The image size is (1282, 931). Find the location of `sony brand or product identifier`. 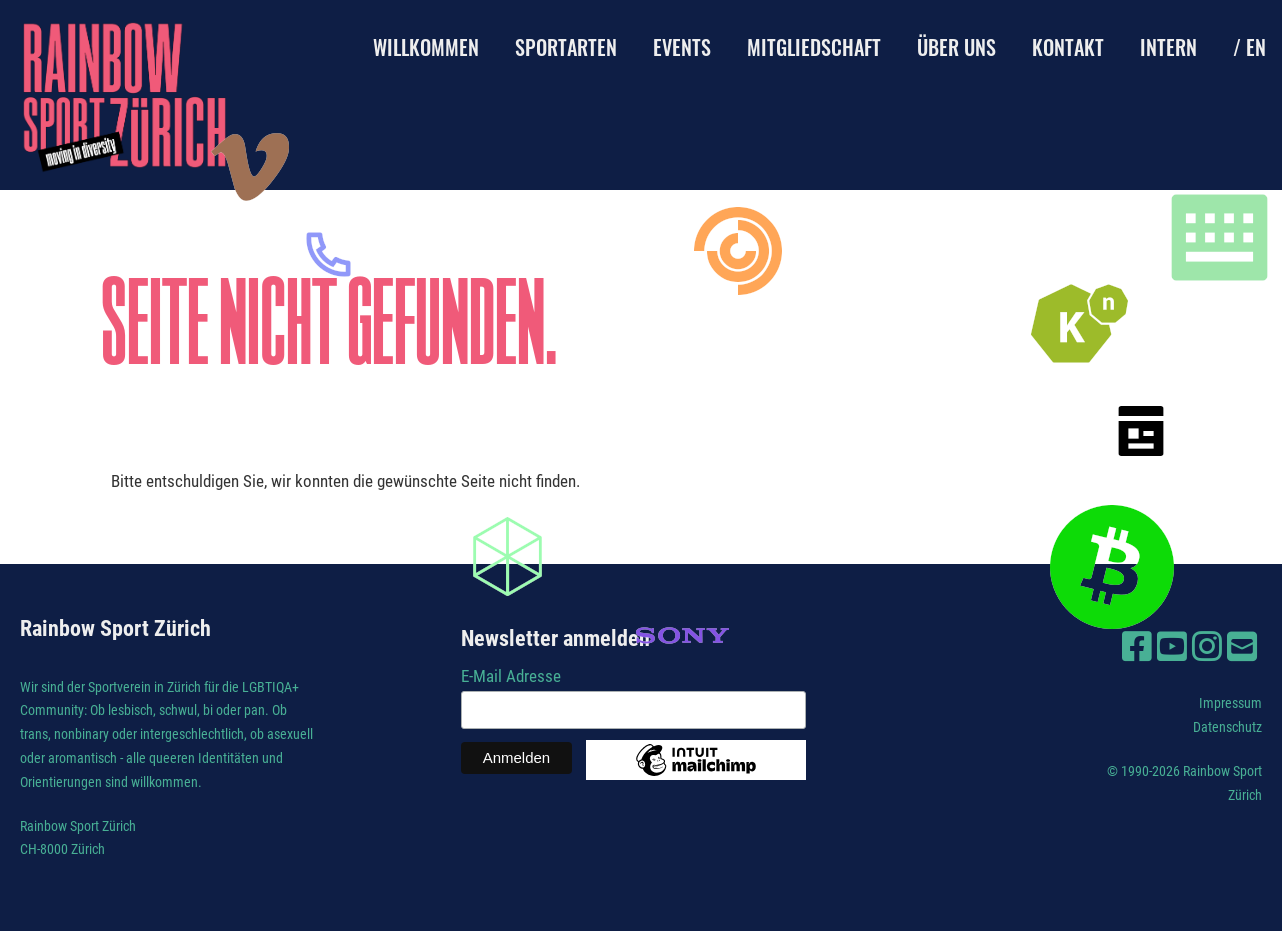

sony brand or product identifier is located at coordinates (682, 635).